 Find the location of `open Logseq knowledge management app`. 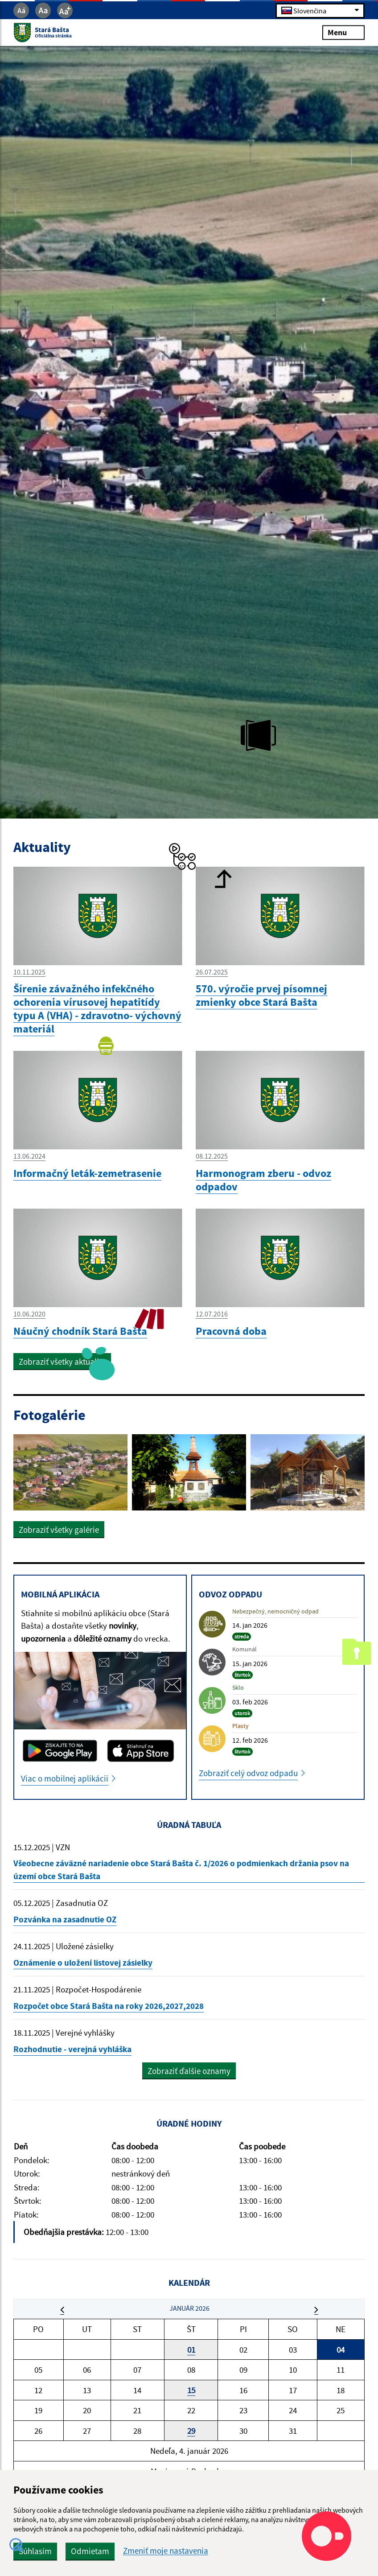

open Logseq knowledge management app is located at coordinates (98, 1363).